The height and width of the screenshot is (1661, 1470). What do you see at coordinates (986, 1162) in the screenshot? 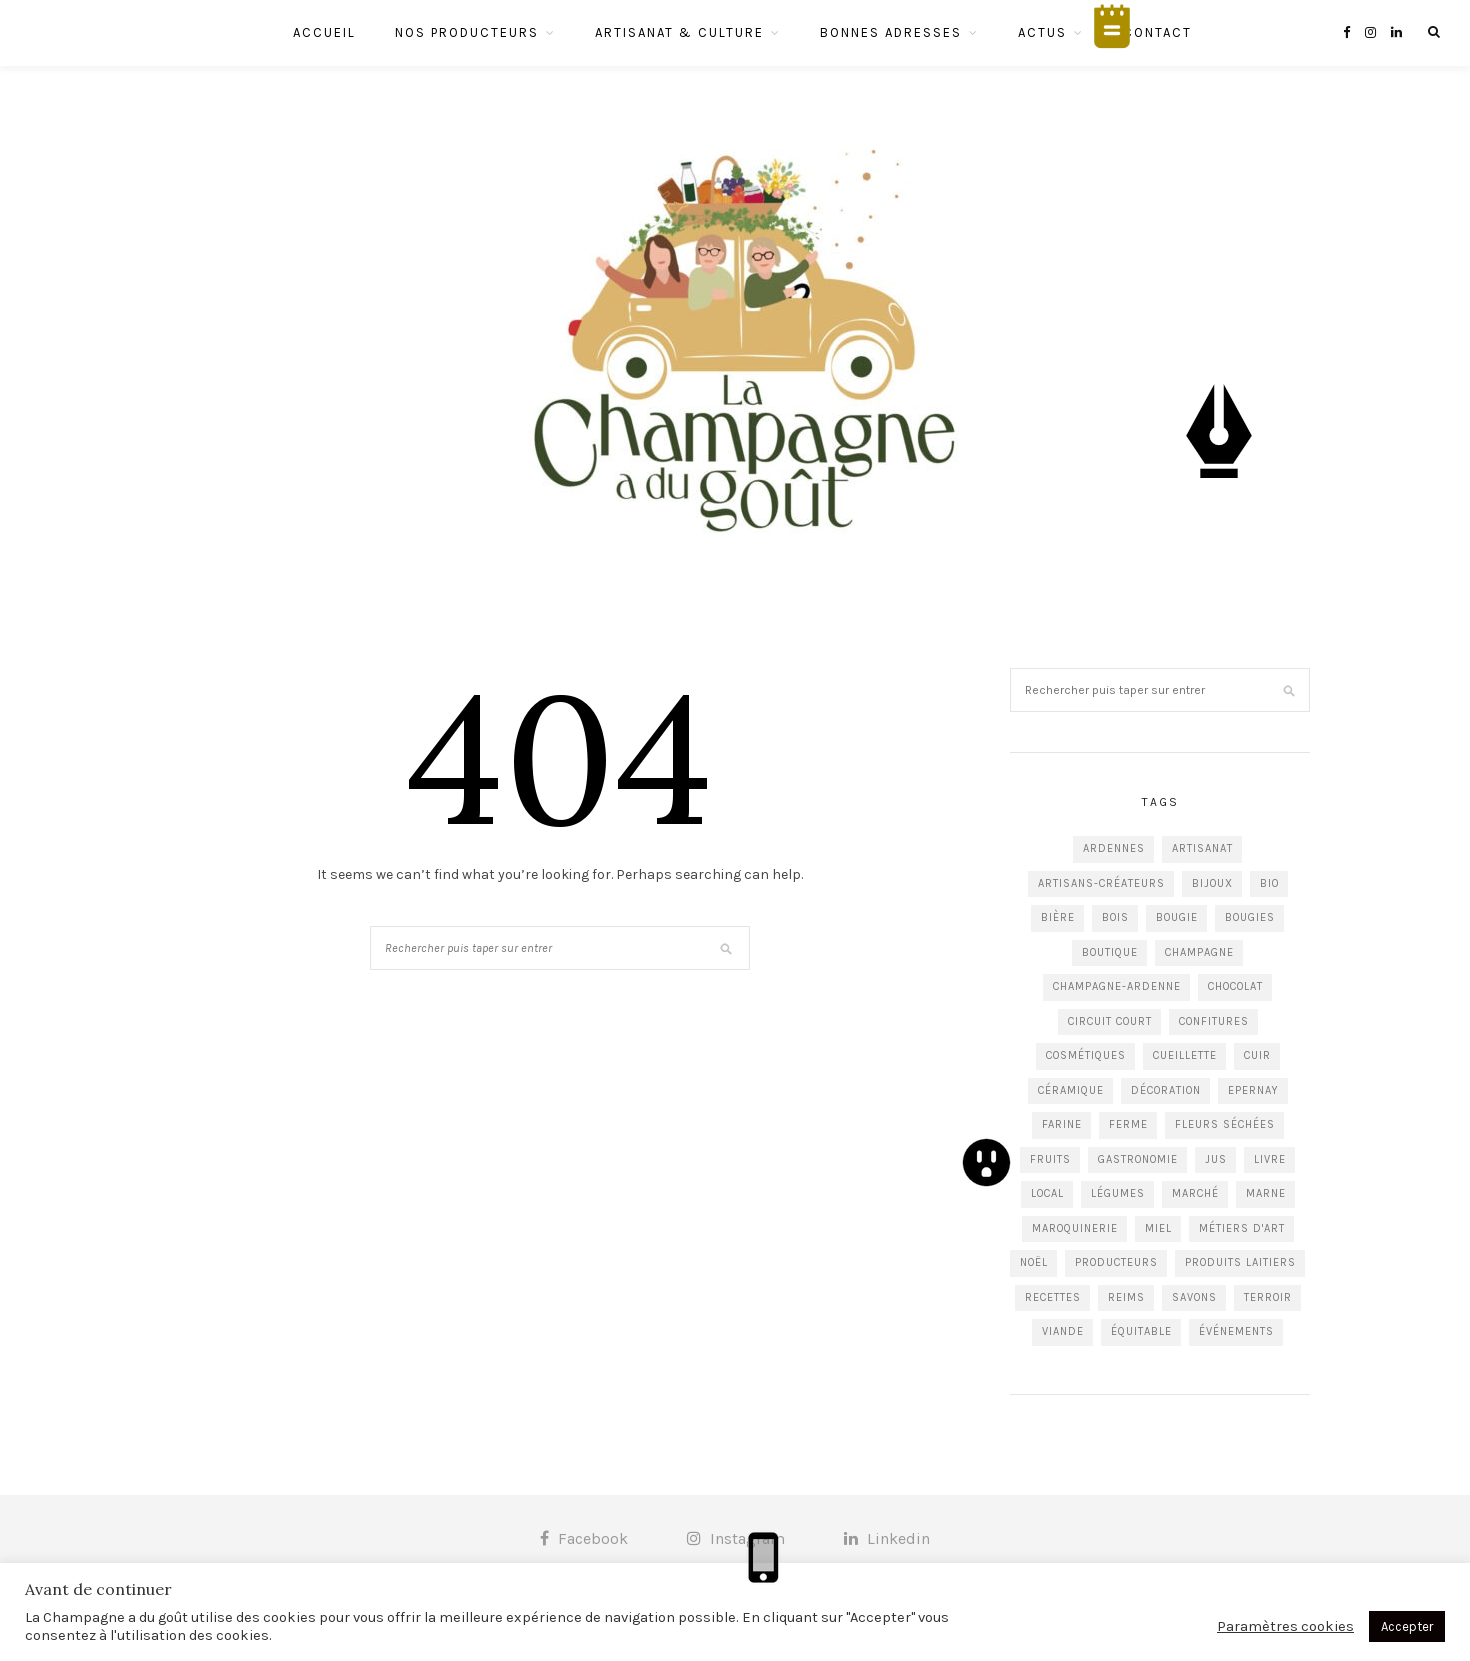
I see `indicates an electrical outlet or power socket` at bounding box center [986, 1162].